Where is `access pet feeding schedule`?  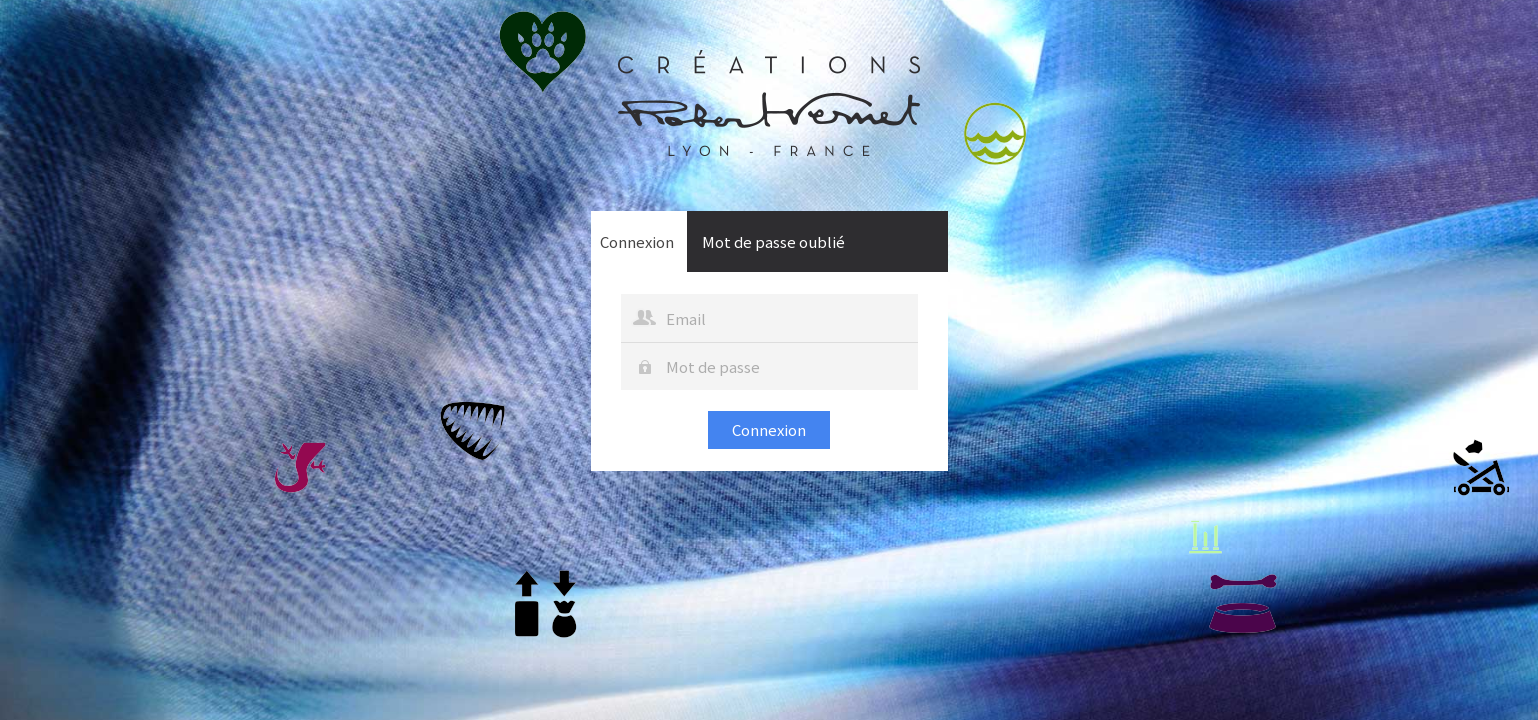 access pet feeding schedule is located at coordinates (1242, 600).